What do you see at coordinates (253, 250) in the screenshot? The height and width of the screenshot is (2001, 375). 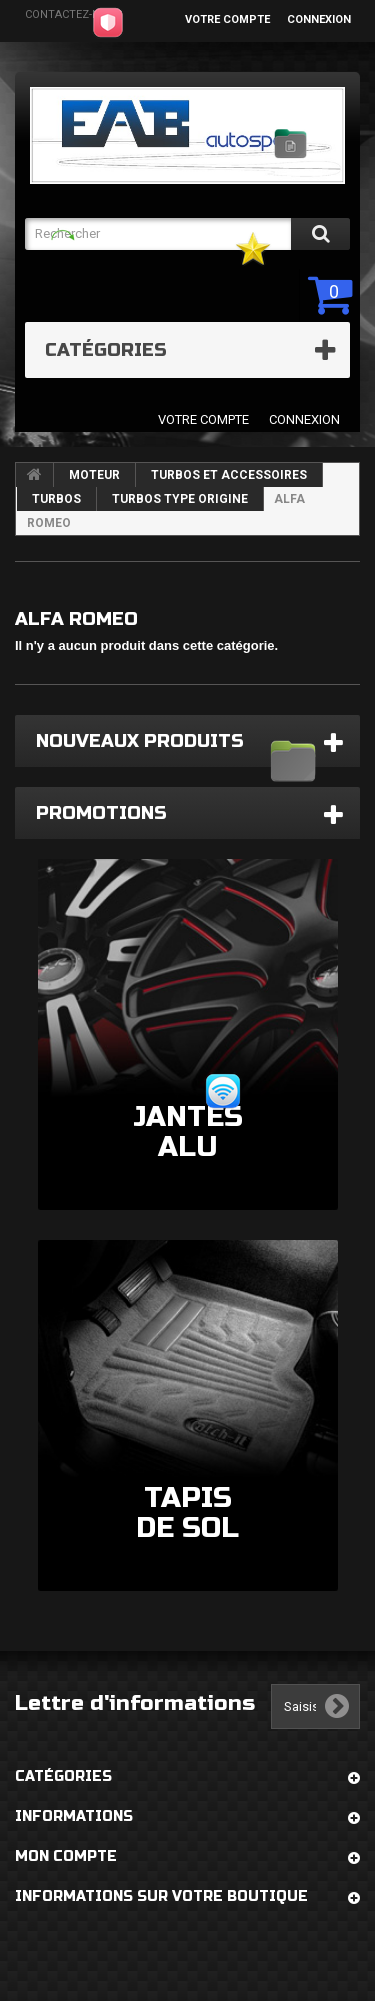 I see `indicates a starred or favorited item` at bounding box center [253, 250].